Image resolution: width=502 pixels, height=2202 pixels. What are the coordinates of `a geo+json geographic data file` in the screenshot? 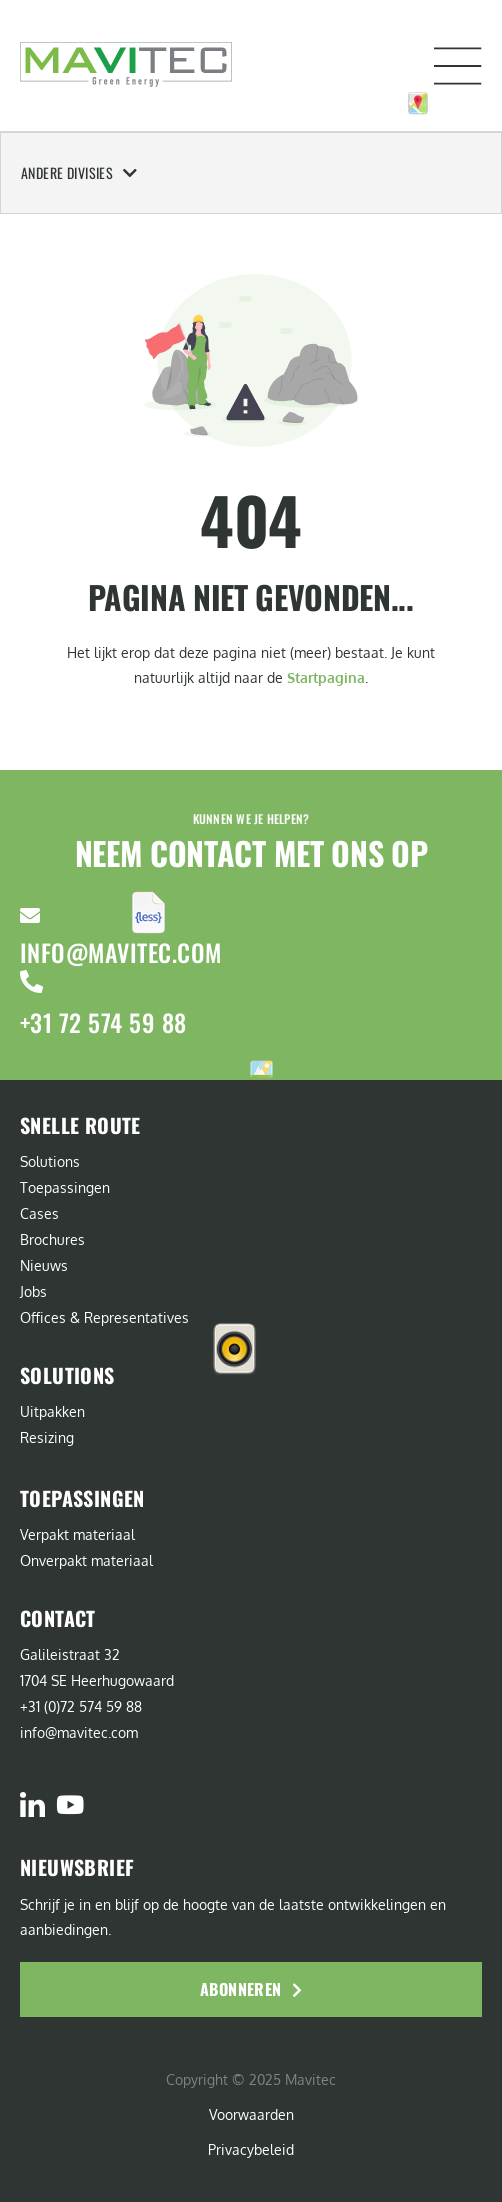 It's located at (418, 103).